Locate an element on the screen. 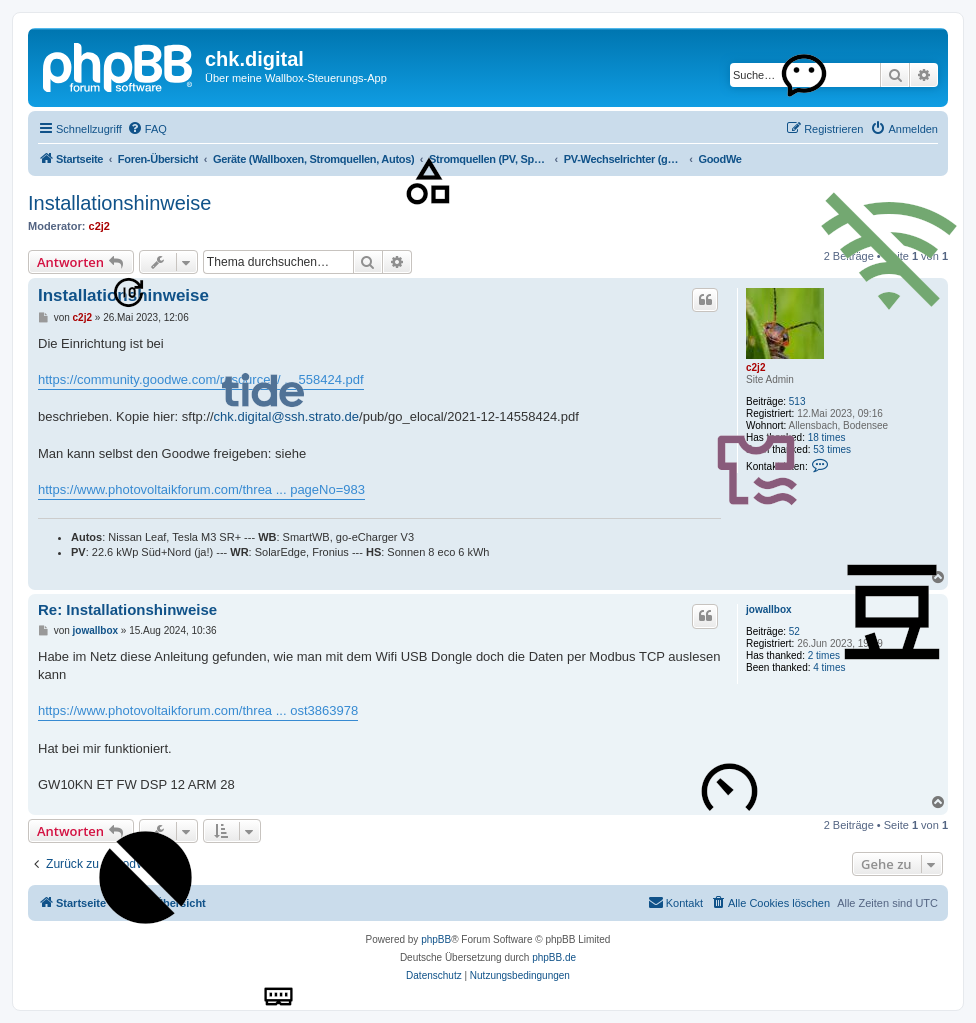  indicates a blocked or restricted action is located at coordinates (145, 877).